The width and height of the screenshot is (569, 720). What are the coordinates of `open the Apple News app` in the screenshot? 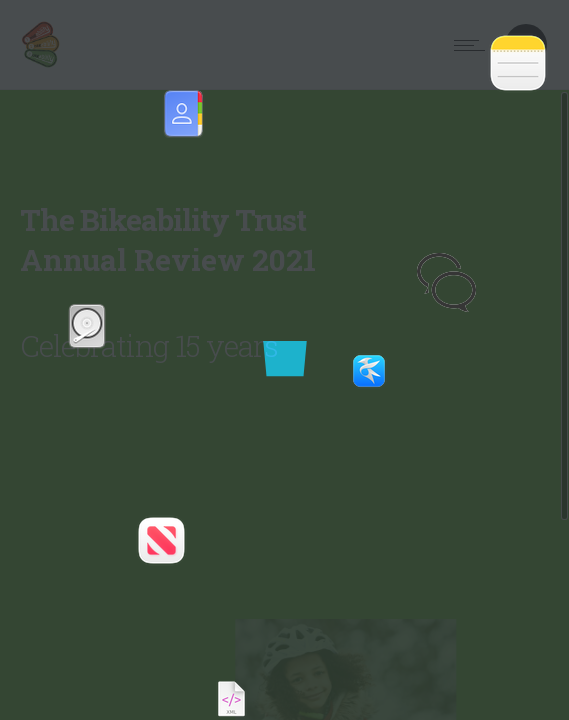 It's located at (161, 540).